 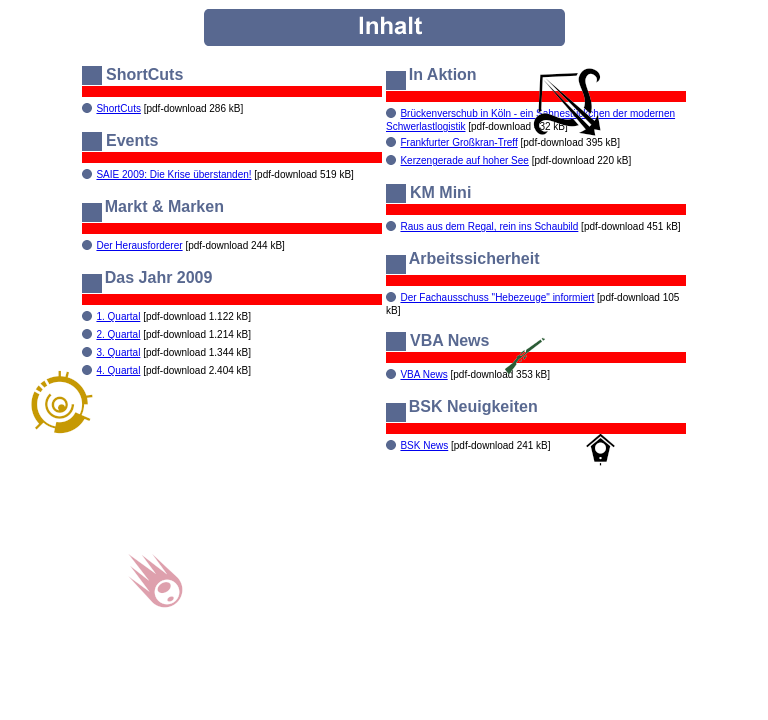 What do you see at coordinates (62, 402) in the screenshot?
I see `access microscope or magnification tools` at bounding box center [62, 402].